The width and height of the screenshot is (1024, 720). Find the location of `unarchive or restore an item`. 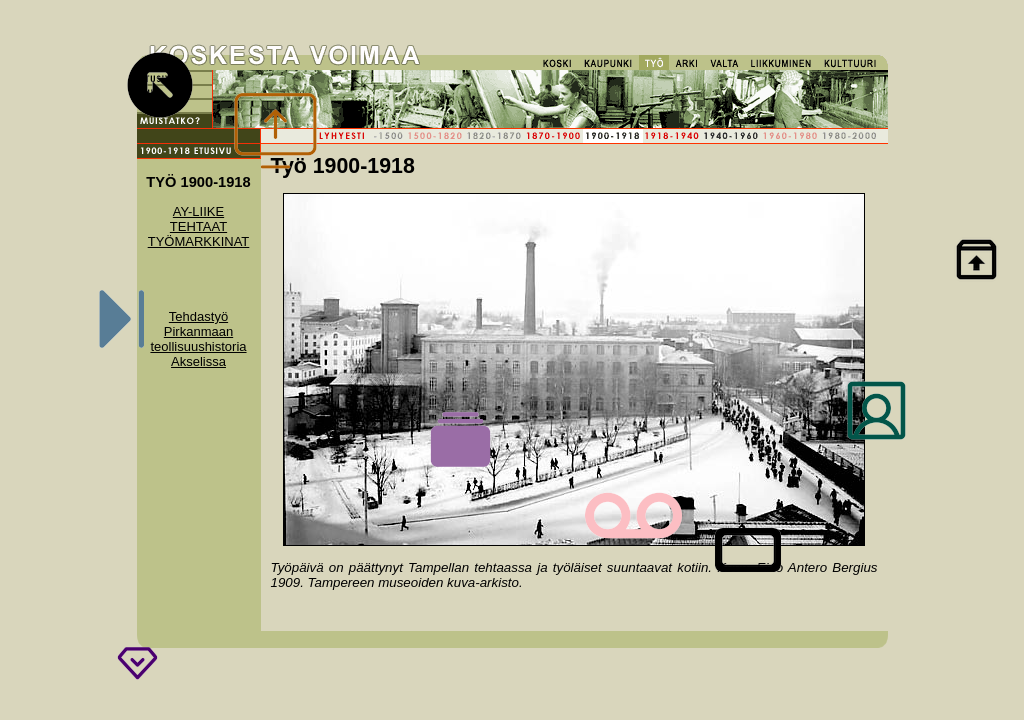

unarchive or restore an item is located at coordinates (976, 259).